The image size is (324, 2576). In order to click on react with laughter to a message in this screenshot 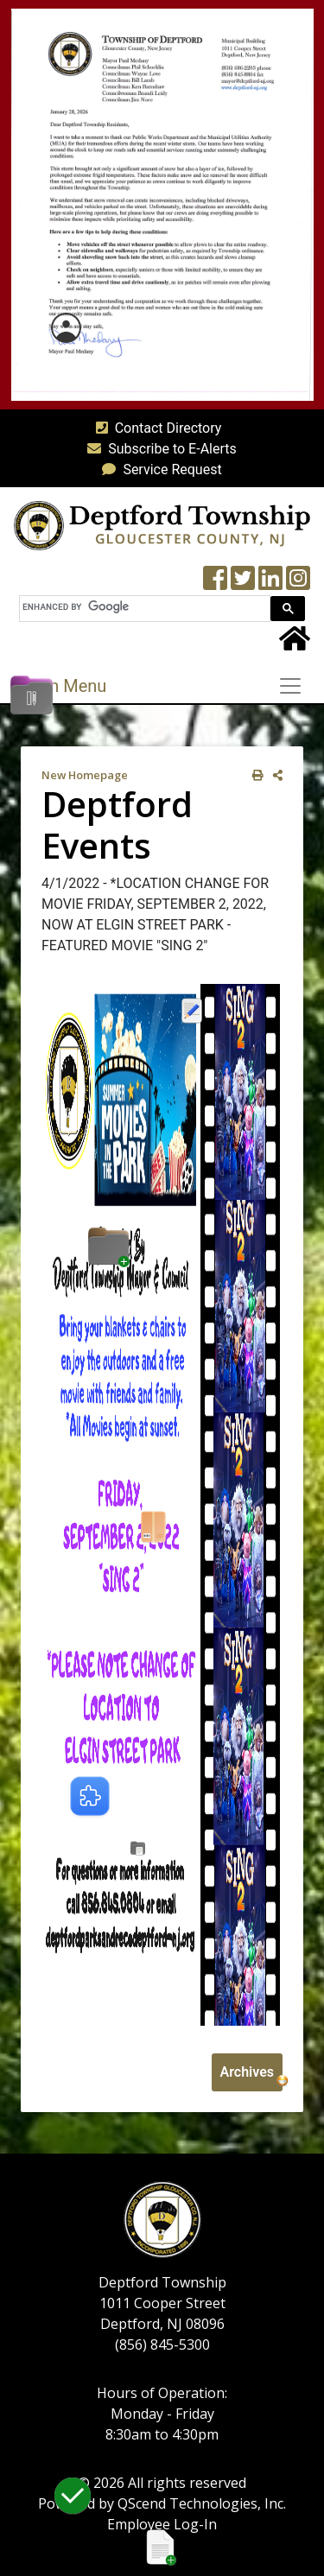, I will do `click(283, 2081)`.